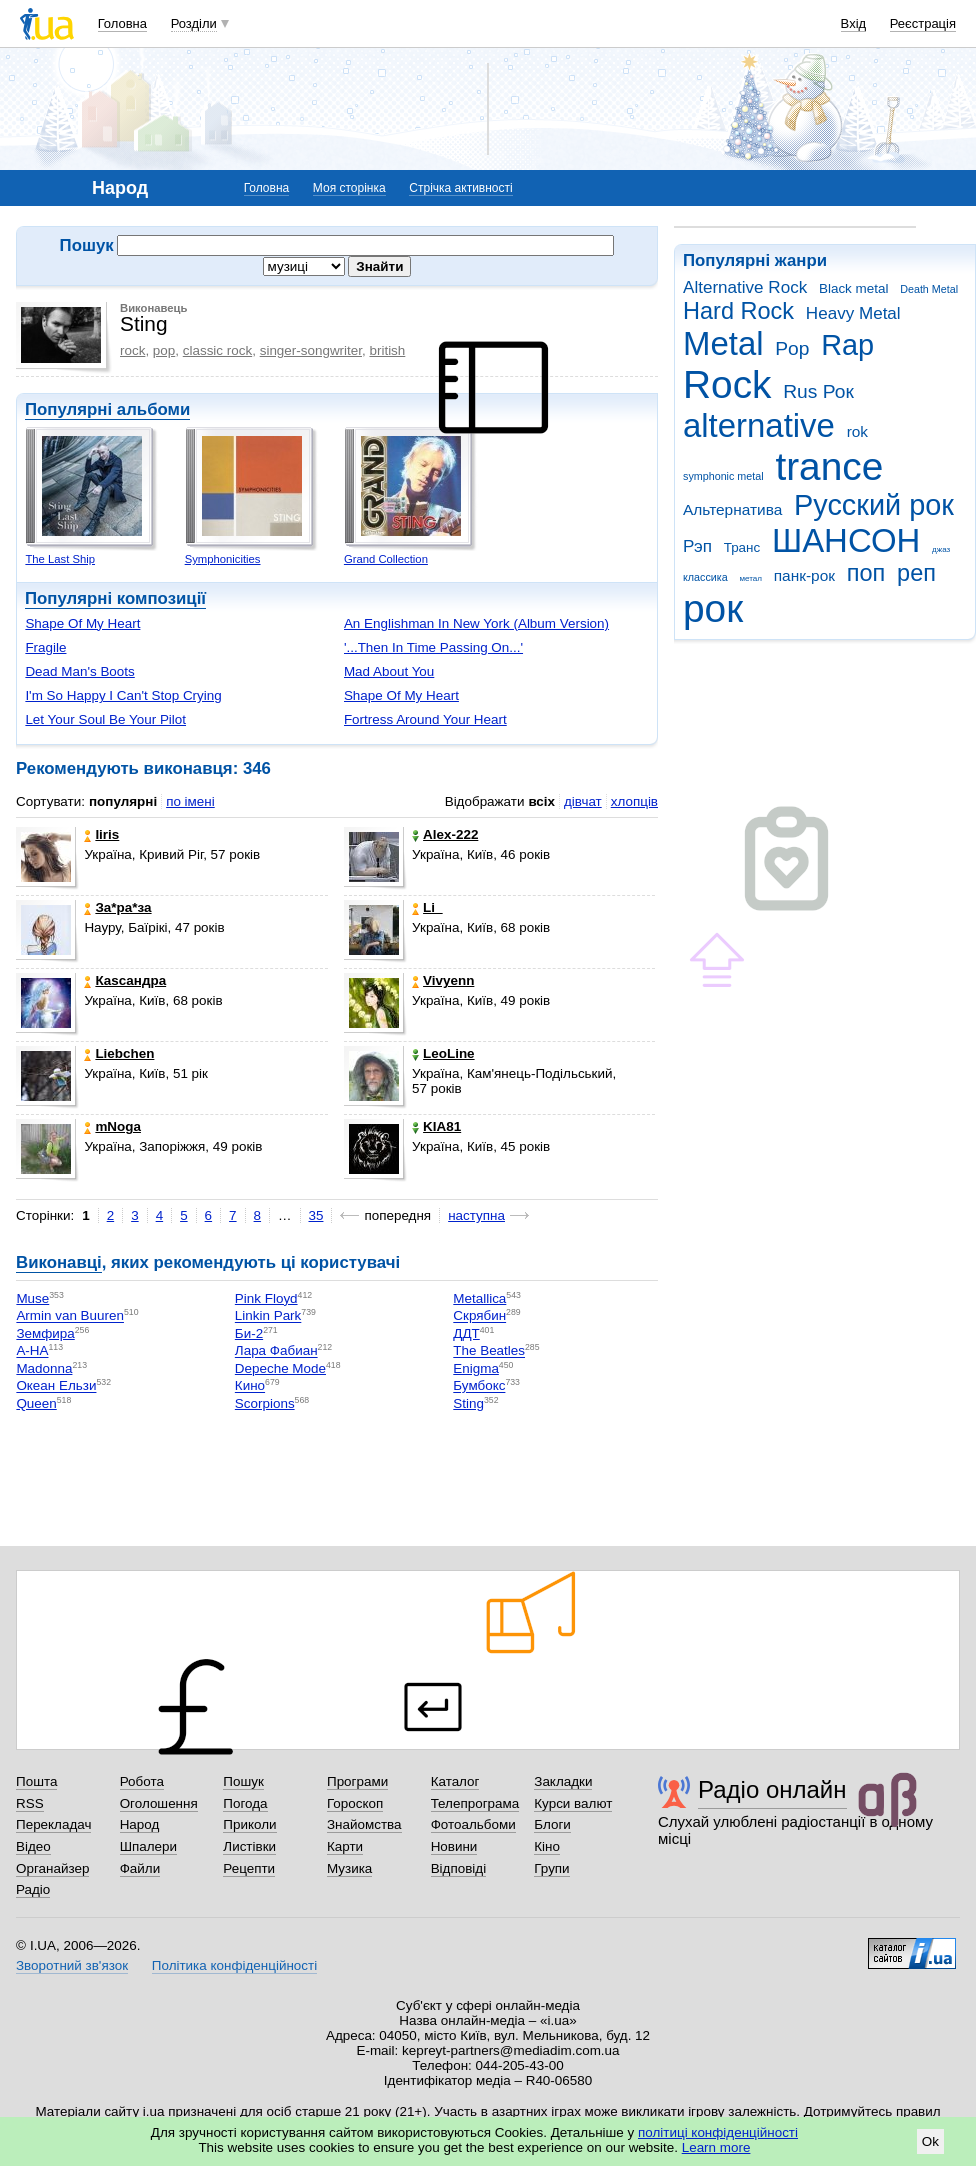 This screenshot has height=2166, width=976. Describe the element at coordinates (717, 962) in the screenshot. I see `upload file or content` at that location.